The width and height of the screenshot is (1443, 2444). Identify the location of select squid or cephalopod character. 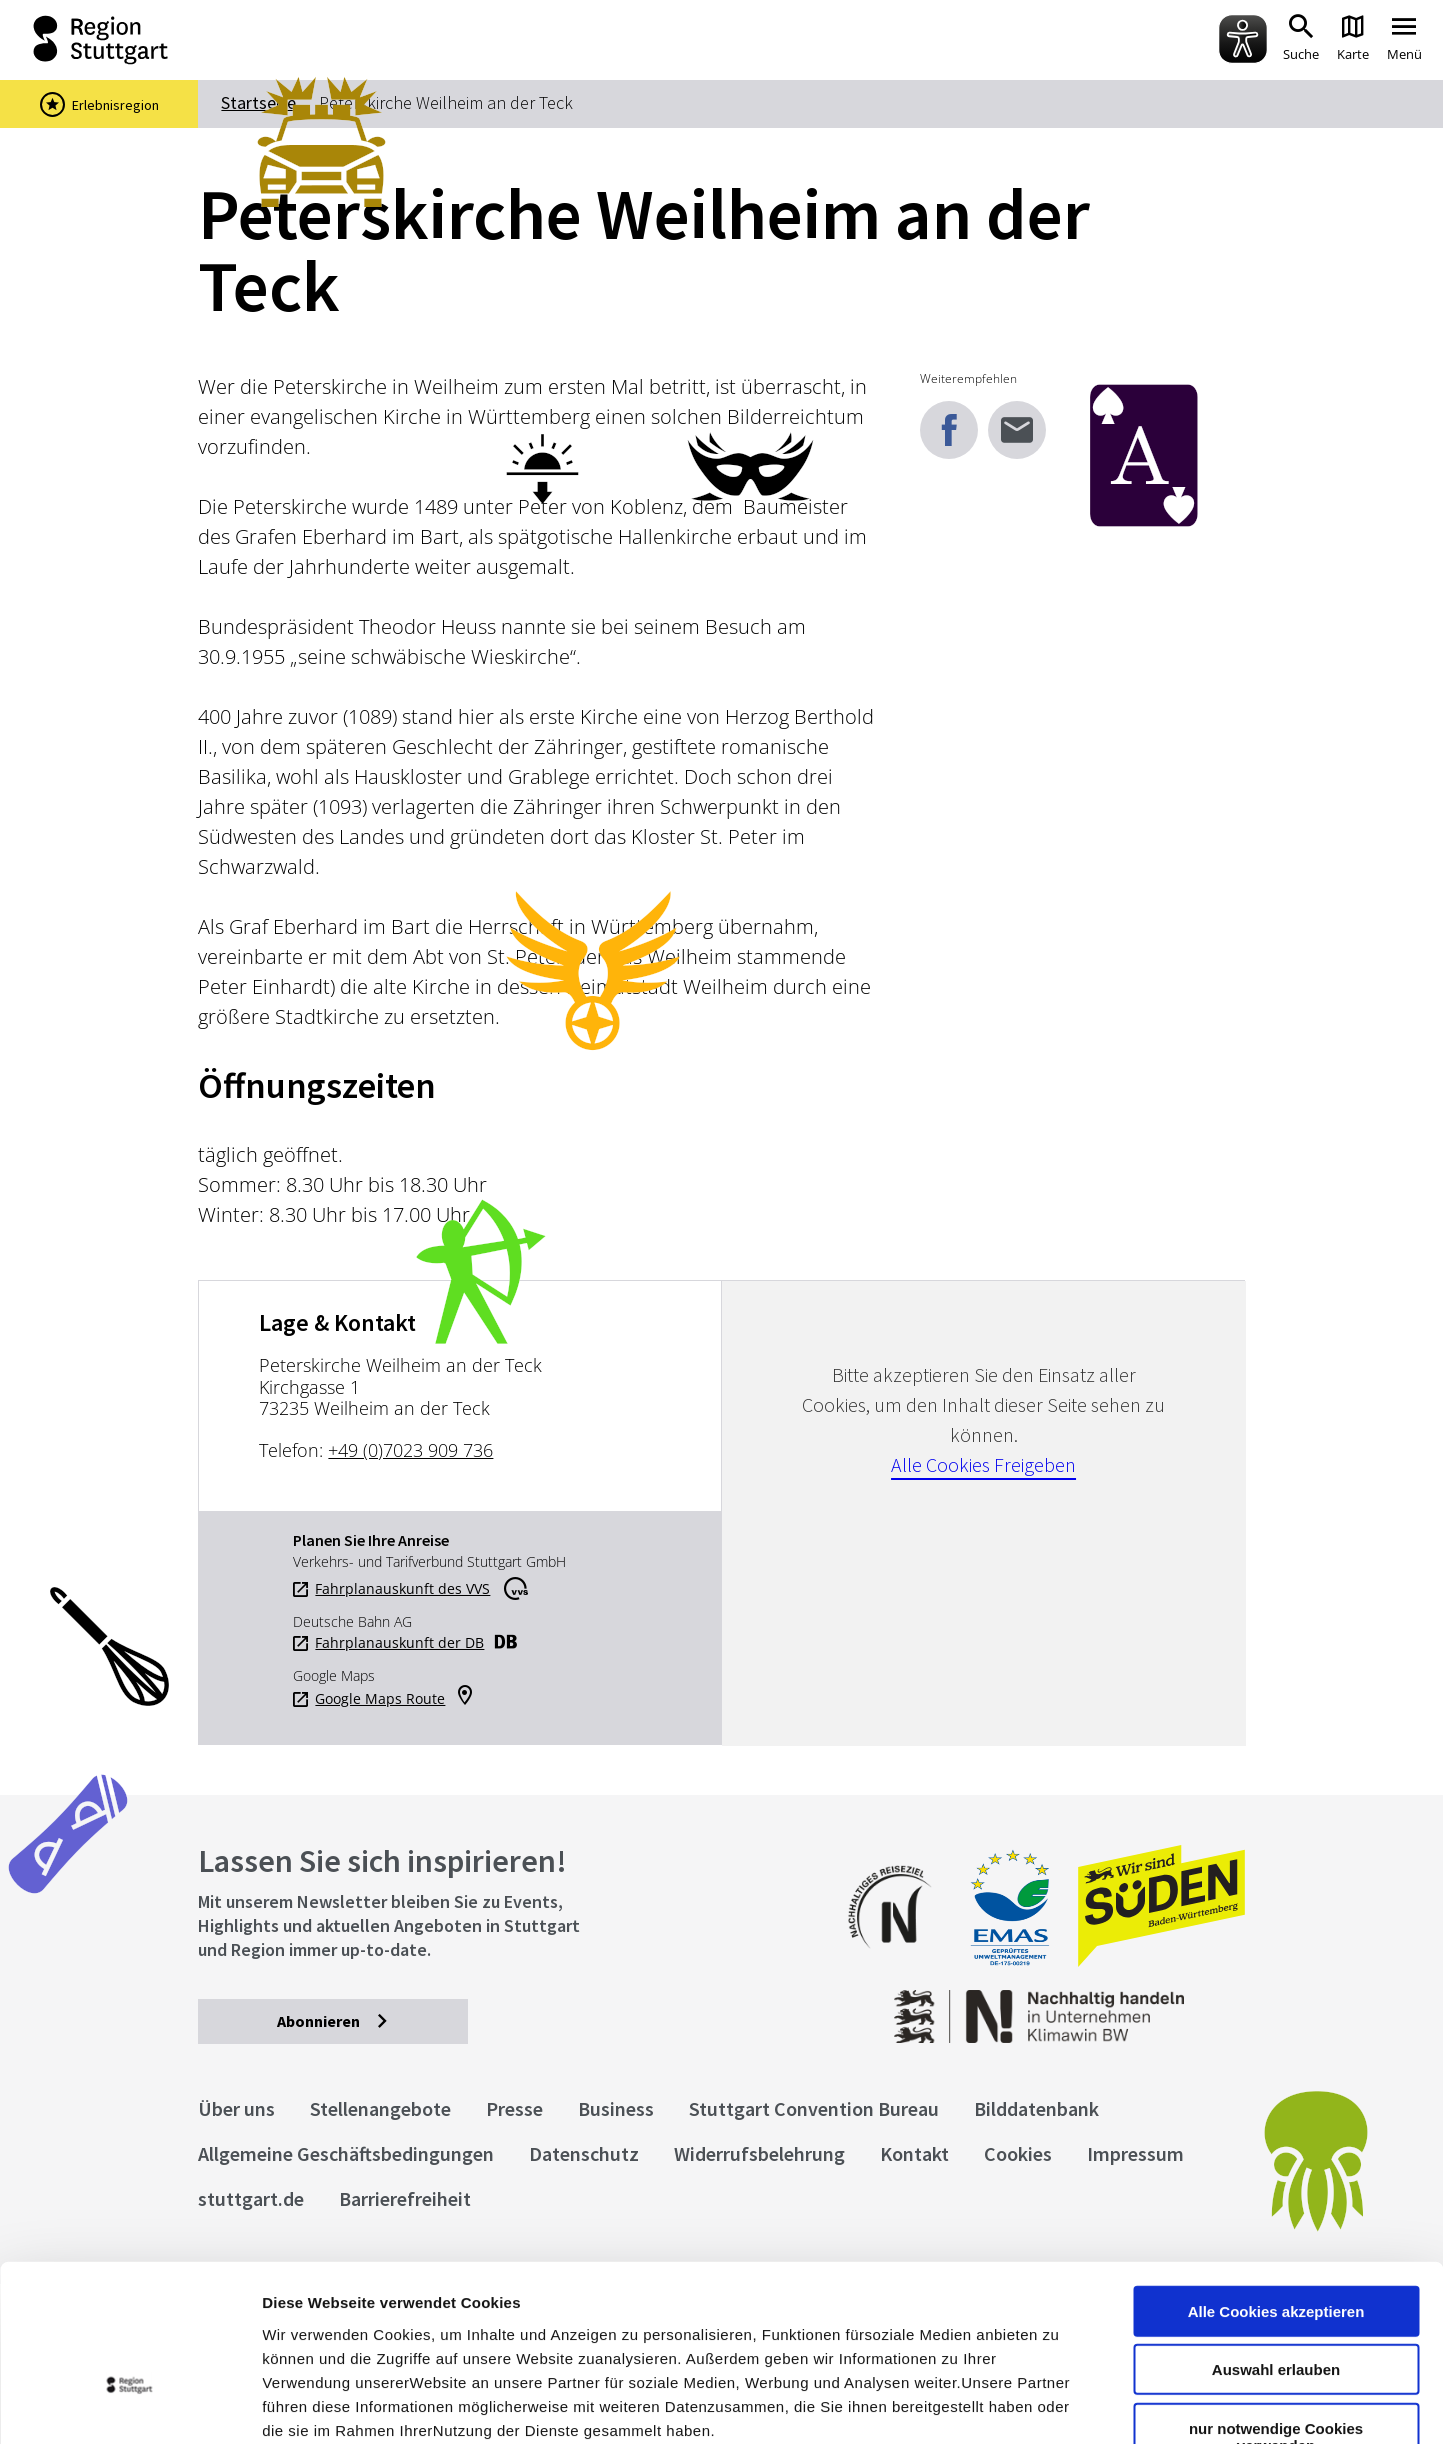
(1316, 2163).